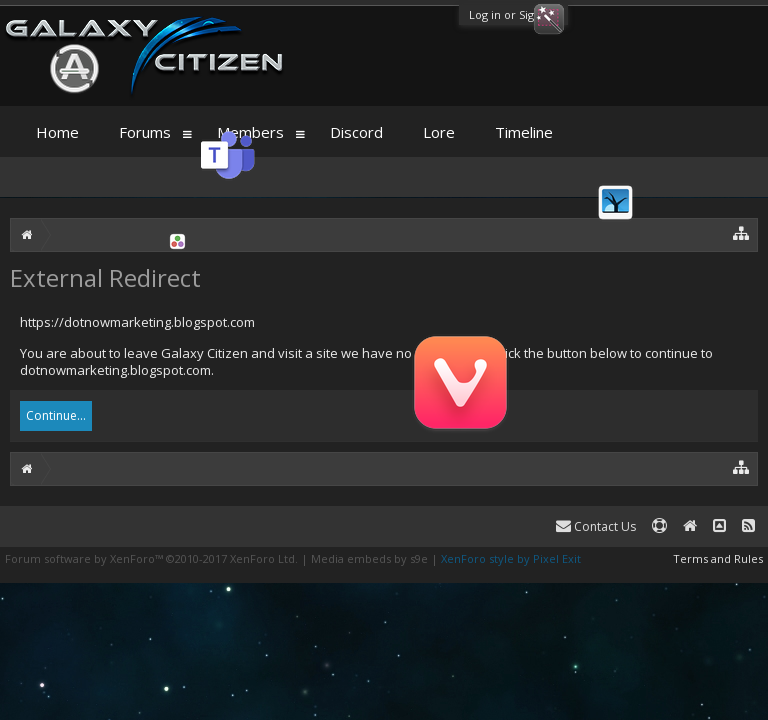 Image resolution: width=768 pixels, height=720 pixels. Describe the element at coordinates (615, 202) in the screenshot. I see `open shotwell photo manager` at that location.